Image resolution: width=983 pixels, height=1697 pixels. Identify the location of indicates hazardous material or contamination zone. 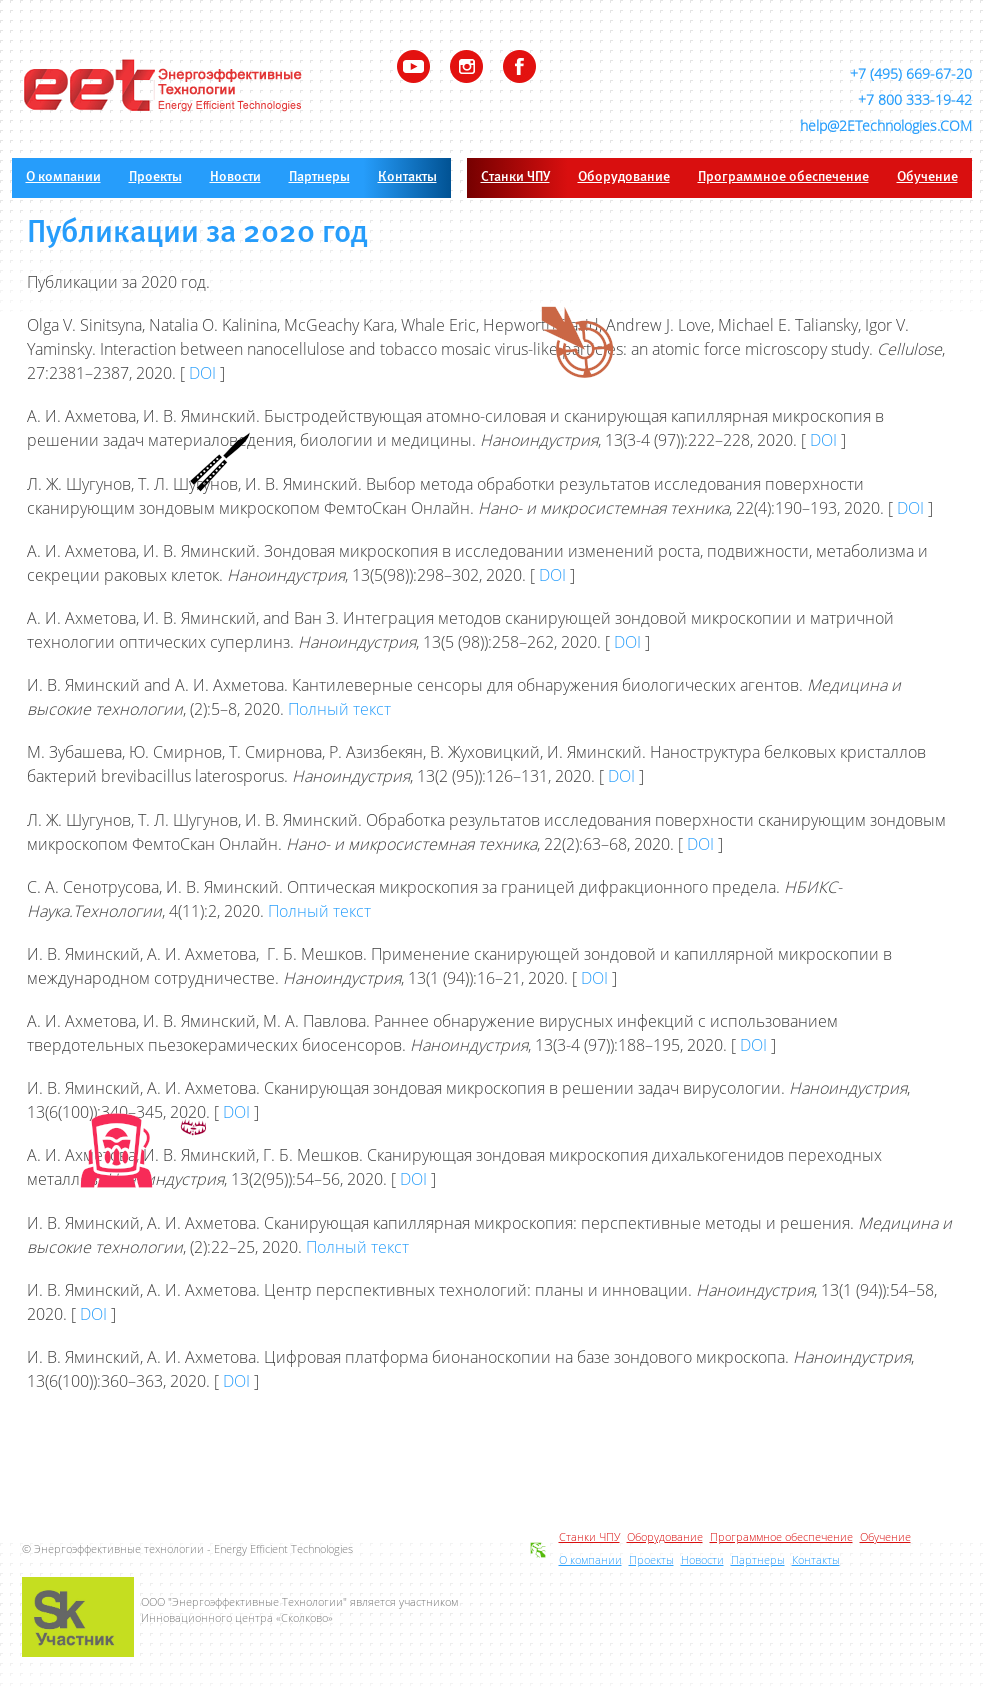
(116, 1148).